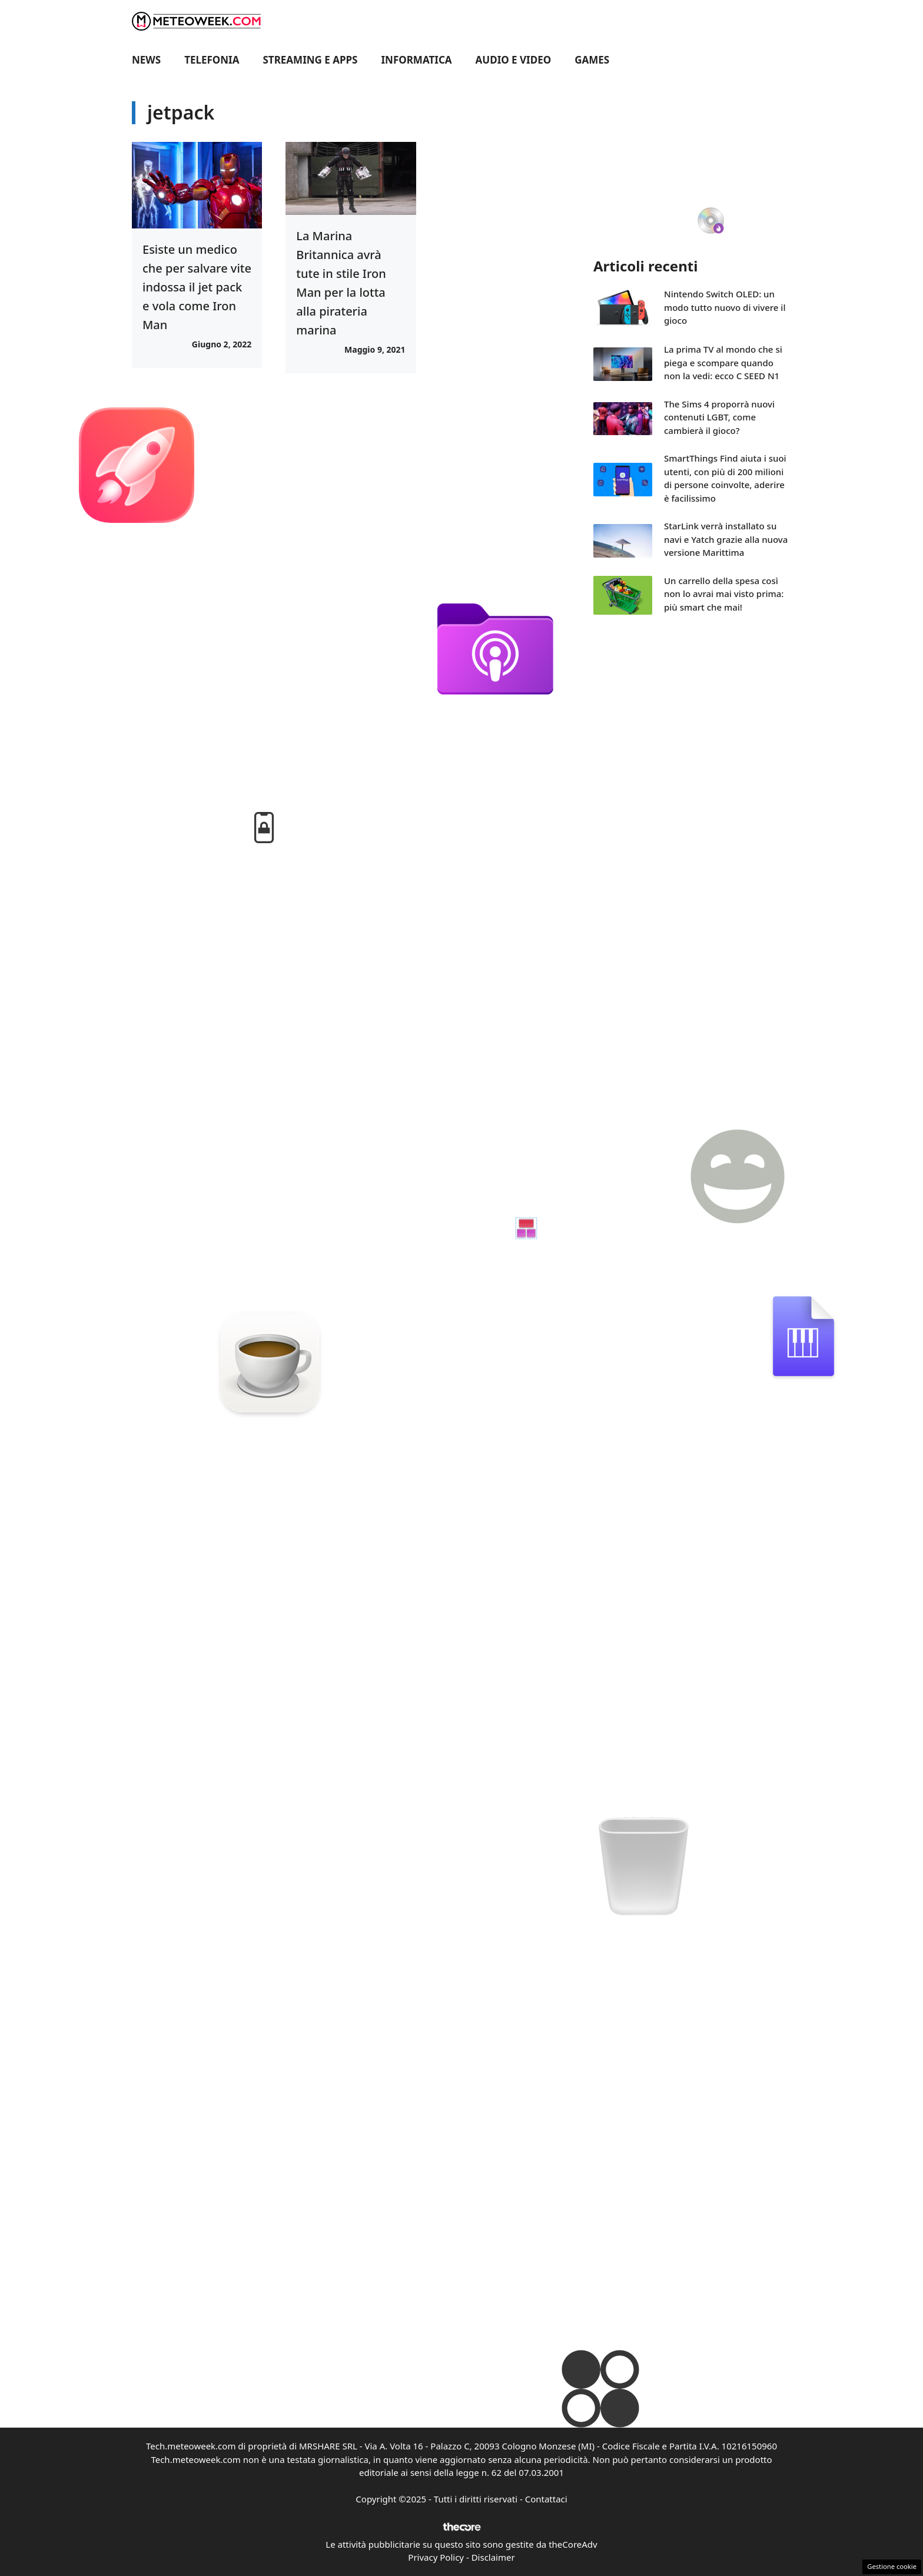 The height and width of the screenshot is (2576, 923). Describe the element at coordinates (738, 1176) in the screenshot. I see `react to a message with laughter` at that location.